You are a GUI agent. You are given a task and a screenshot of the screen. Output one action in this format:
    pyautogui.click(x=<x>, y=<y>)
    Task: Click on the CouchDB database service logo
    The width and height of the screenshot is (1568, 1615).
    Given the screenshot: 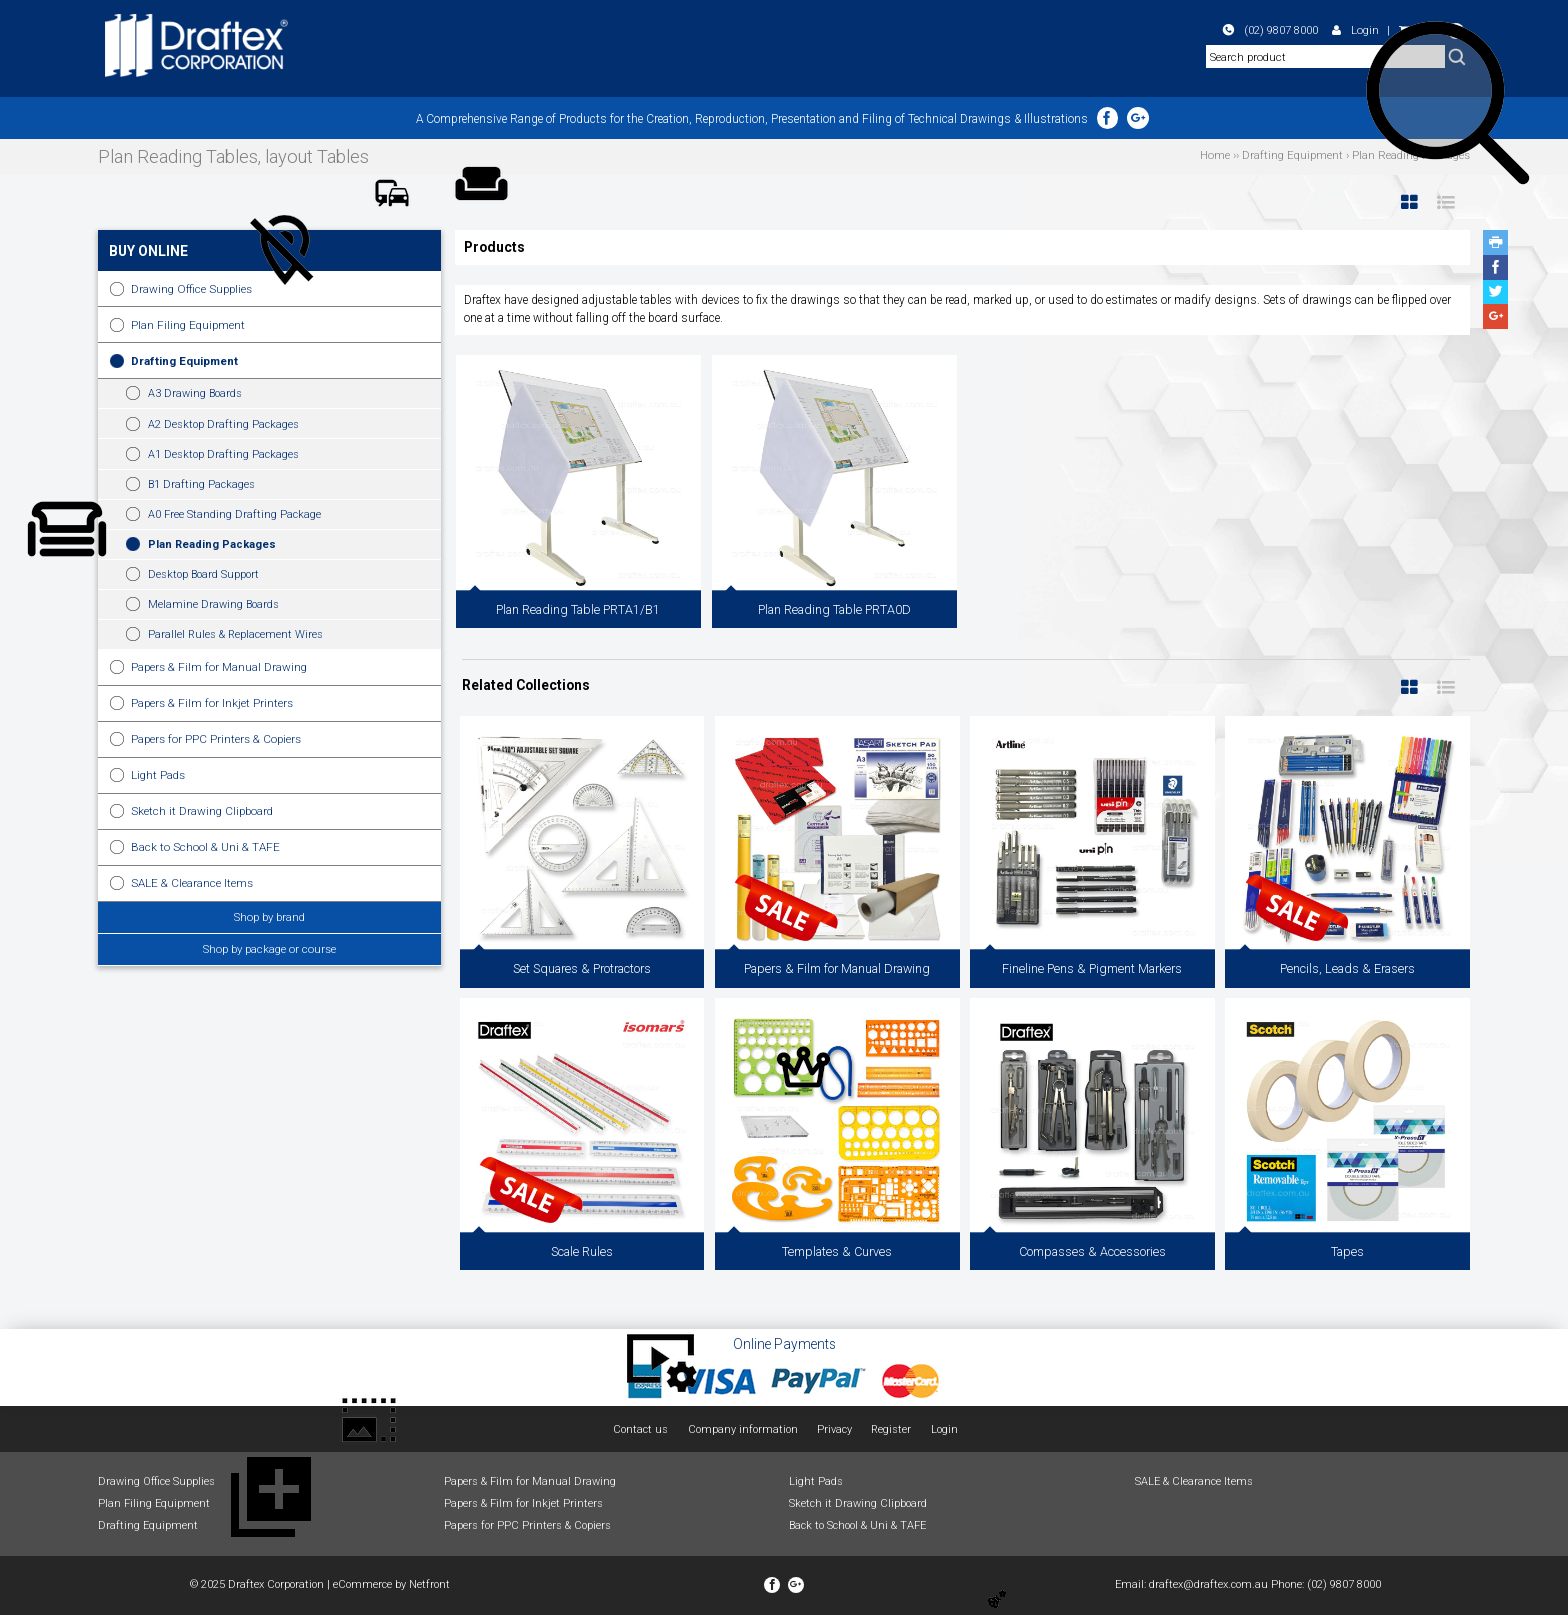 What is the action you would take?
    pyautogui.click(x=67, y=529)
    